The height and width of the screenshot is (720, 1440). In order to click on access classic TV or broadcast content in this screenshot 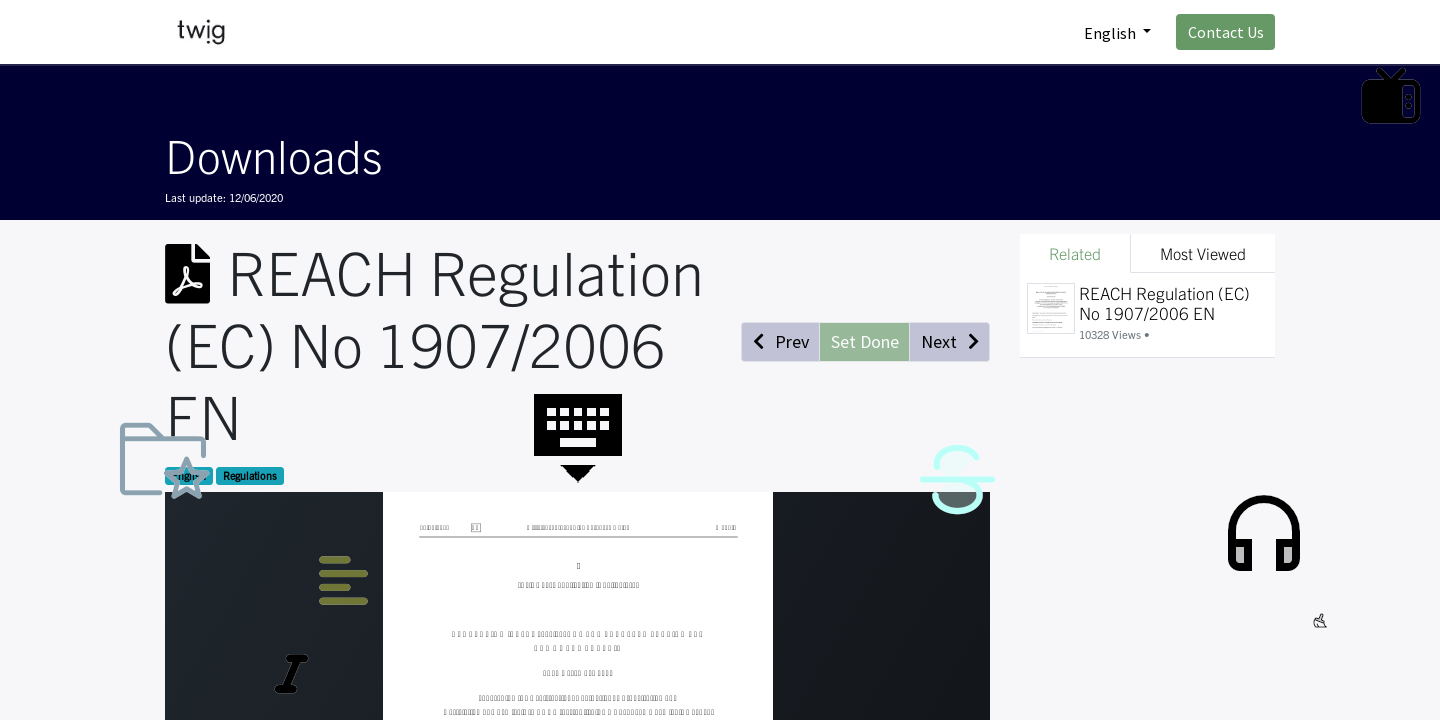, I will do `click(1391, 97)`.